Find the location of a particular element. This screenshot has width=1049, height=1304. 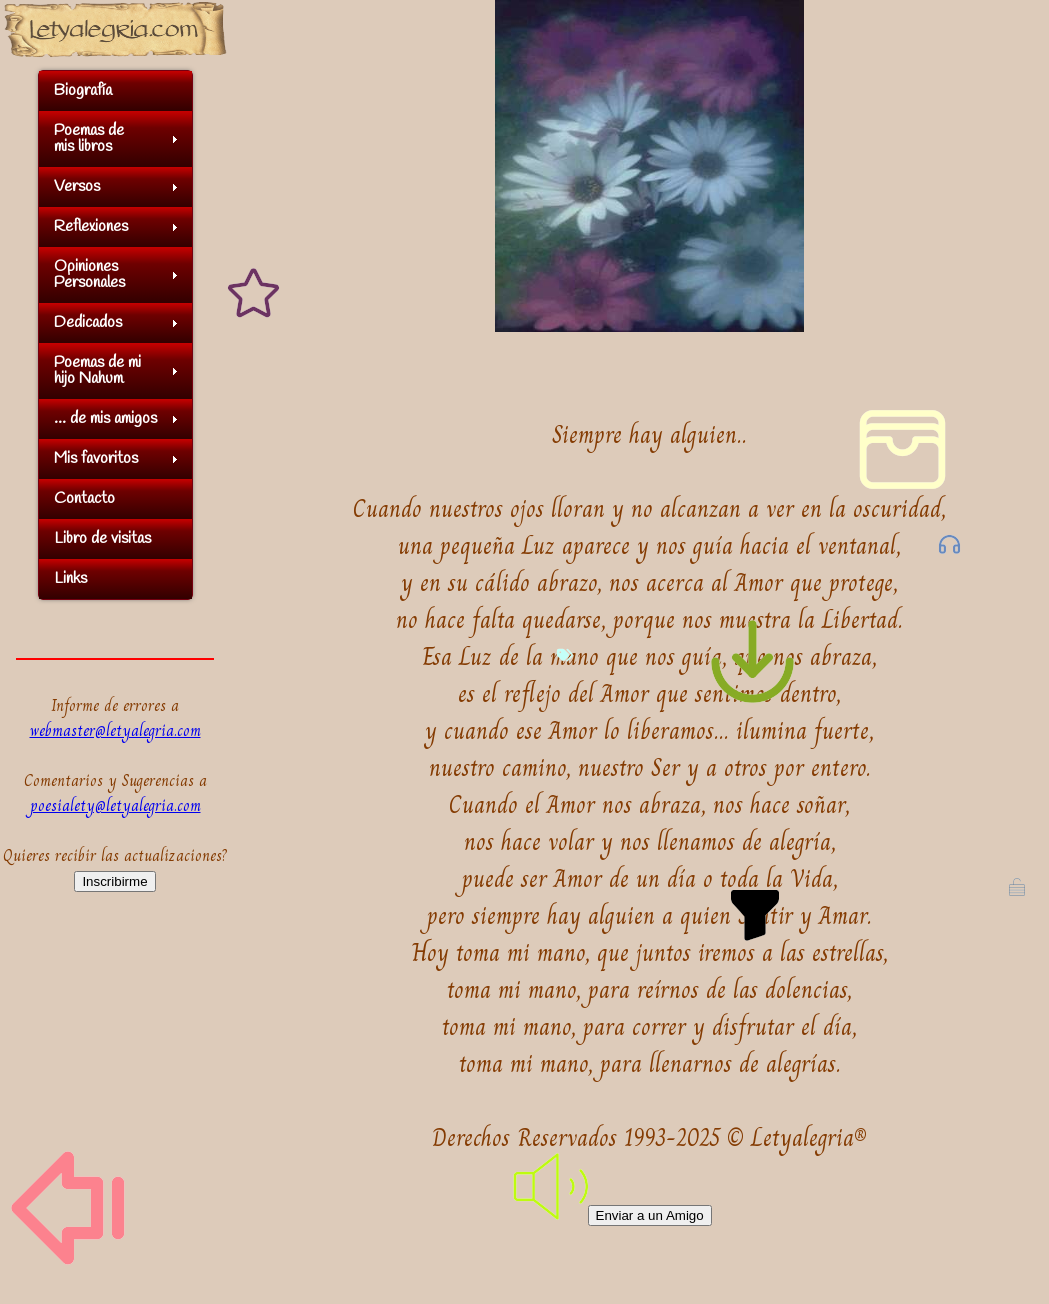

listen to audio or music is located at coordinates (949, 545).